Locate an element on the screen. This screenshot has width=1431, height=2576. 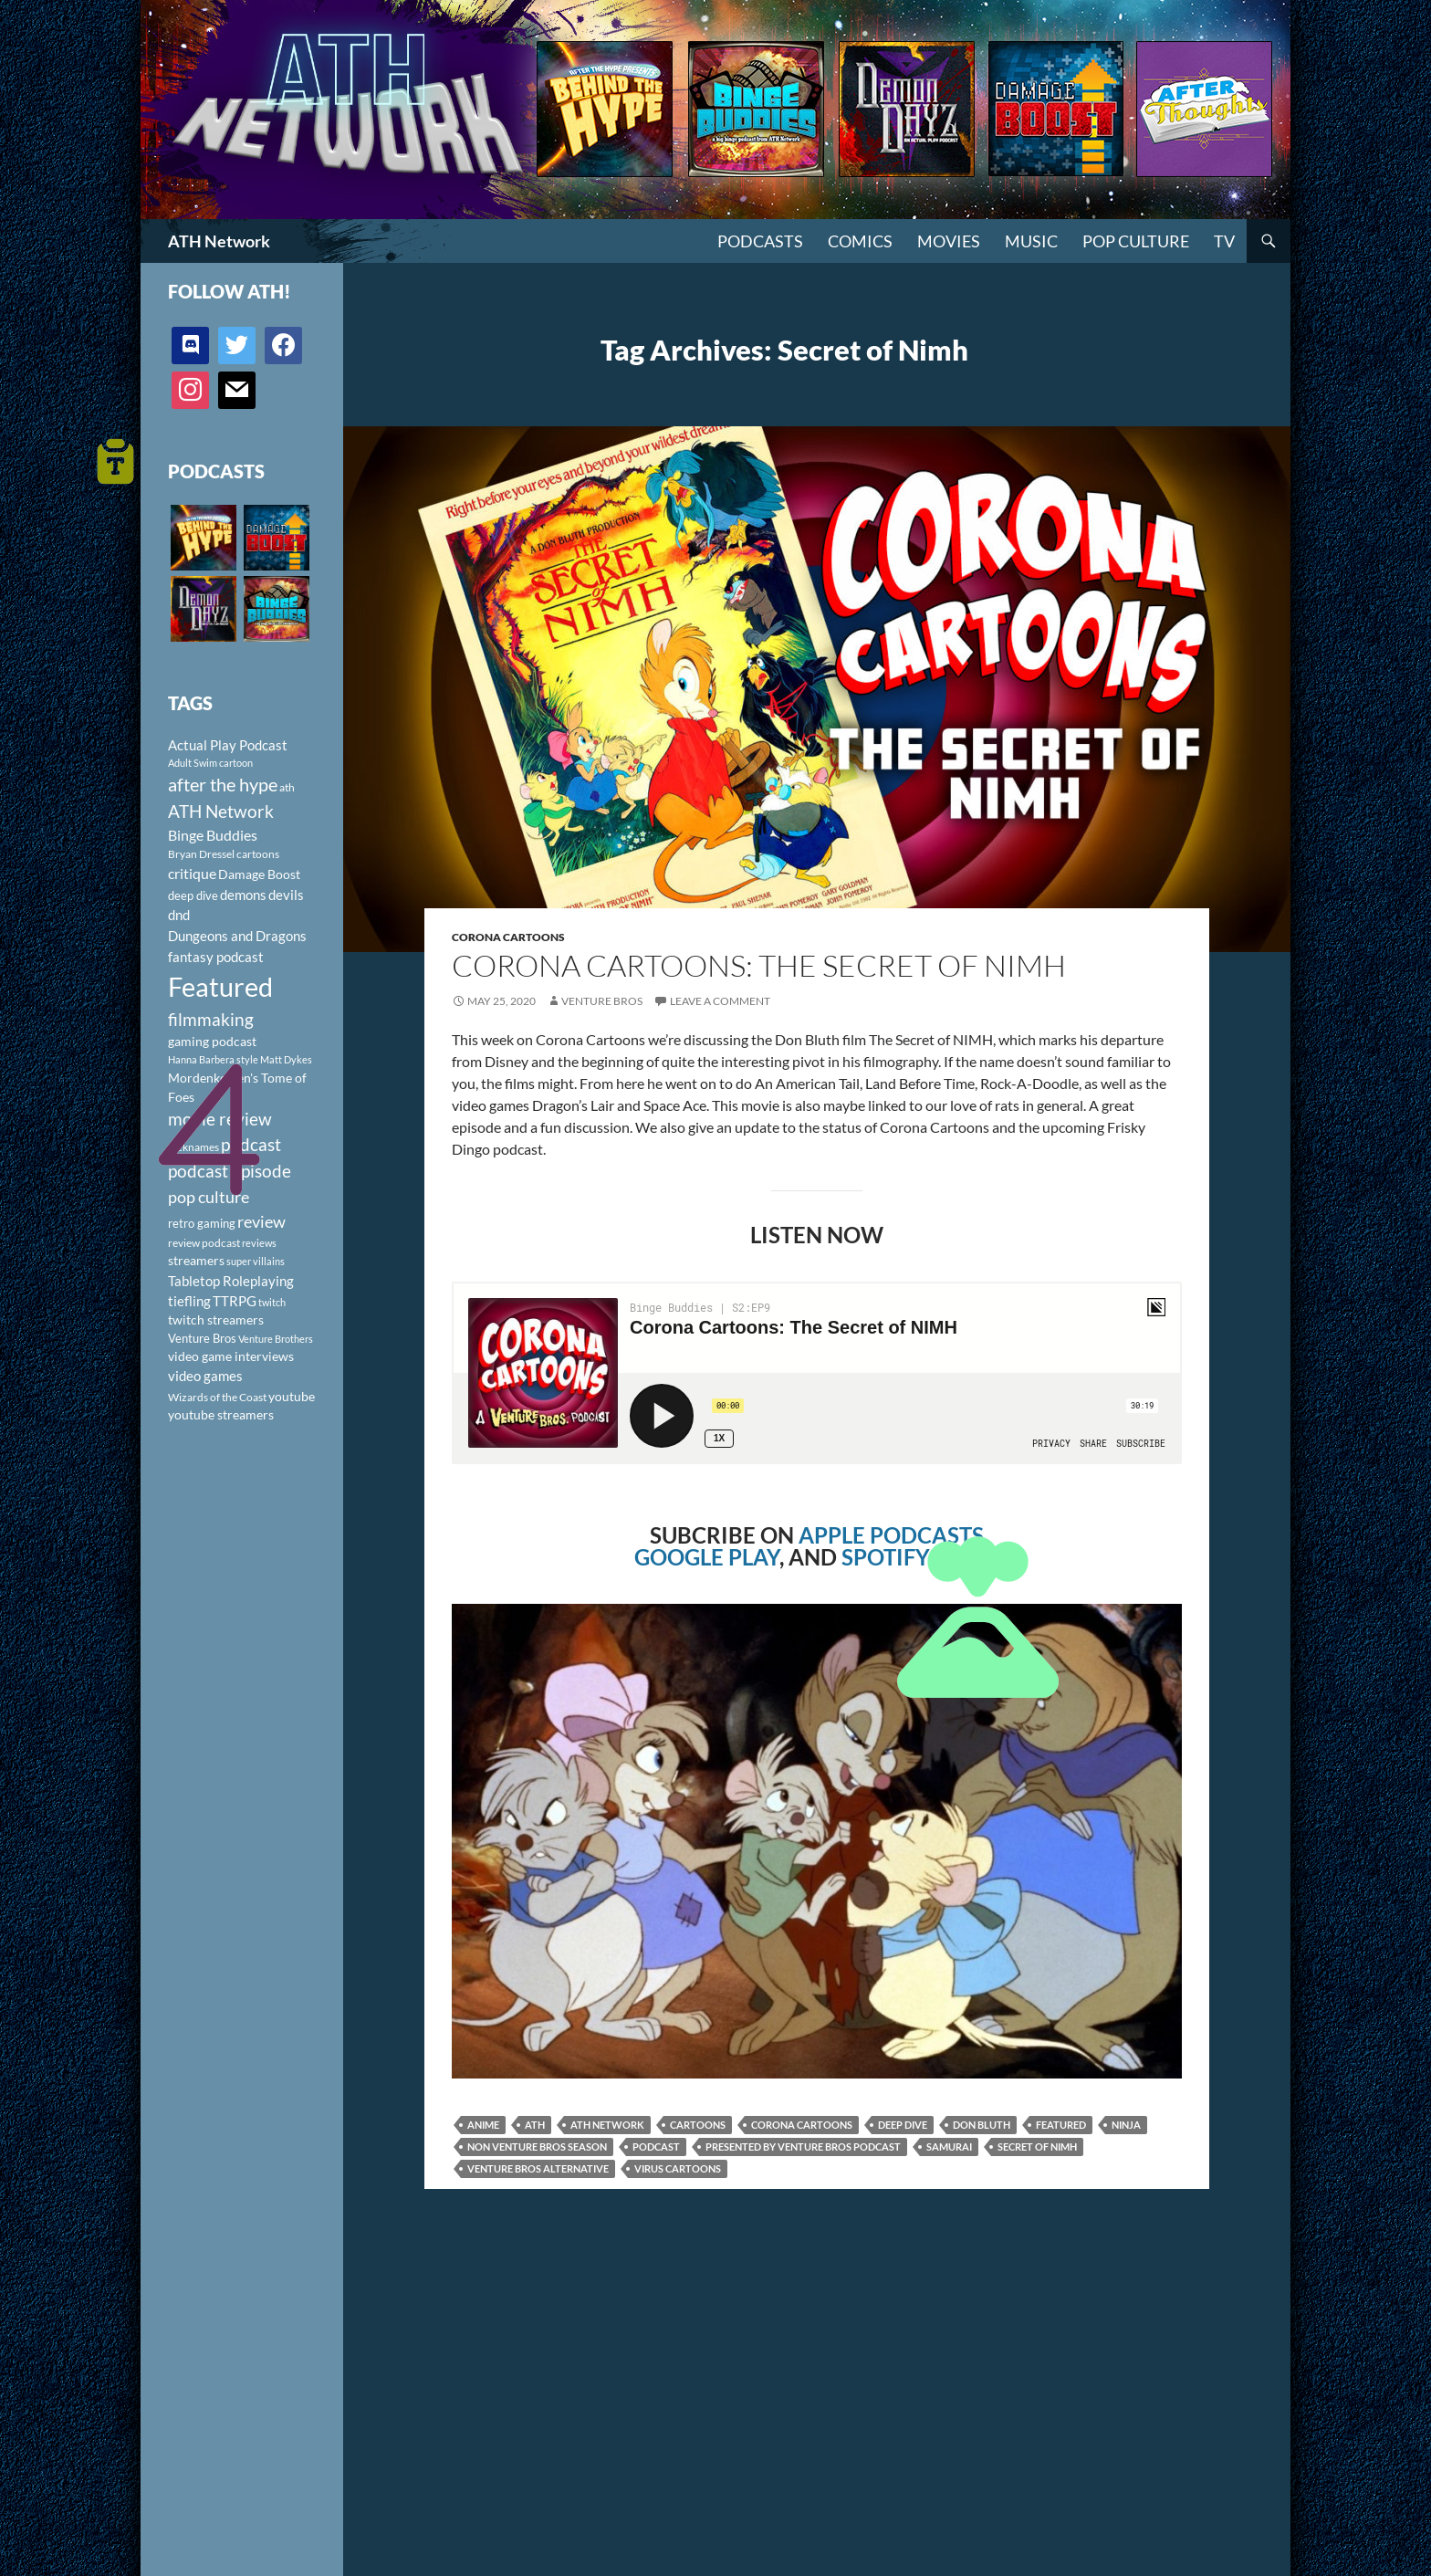
indicates step four in a multi-step process is located at coordinates (212, 1129).